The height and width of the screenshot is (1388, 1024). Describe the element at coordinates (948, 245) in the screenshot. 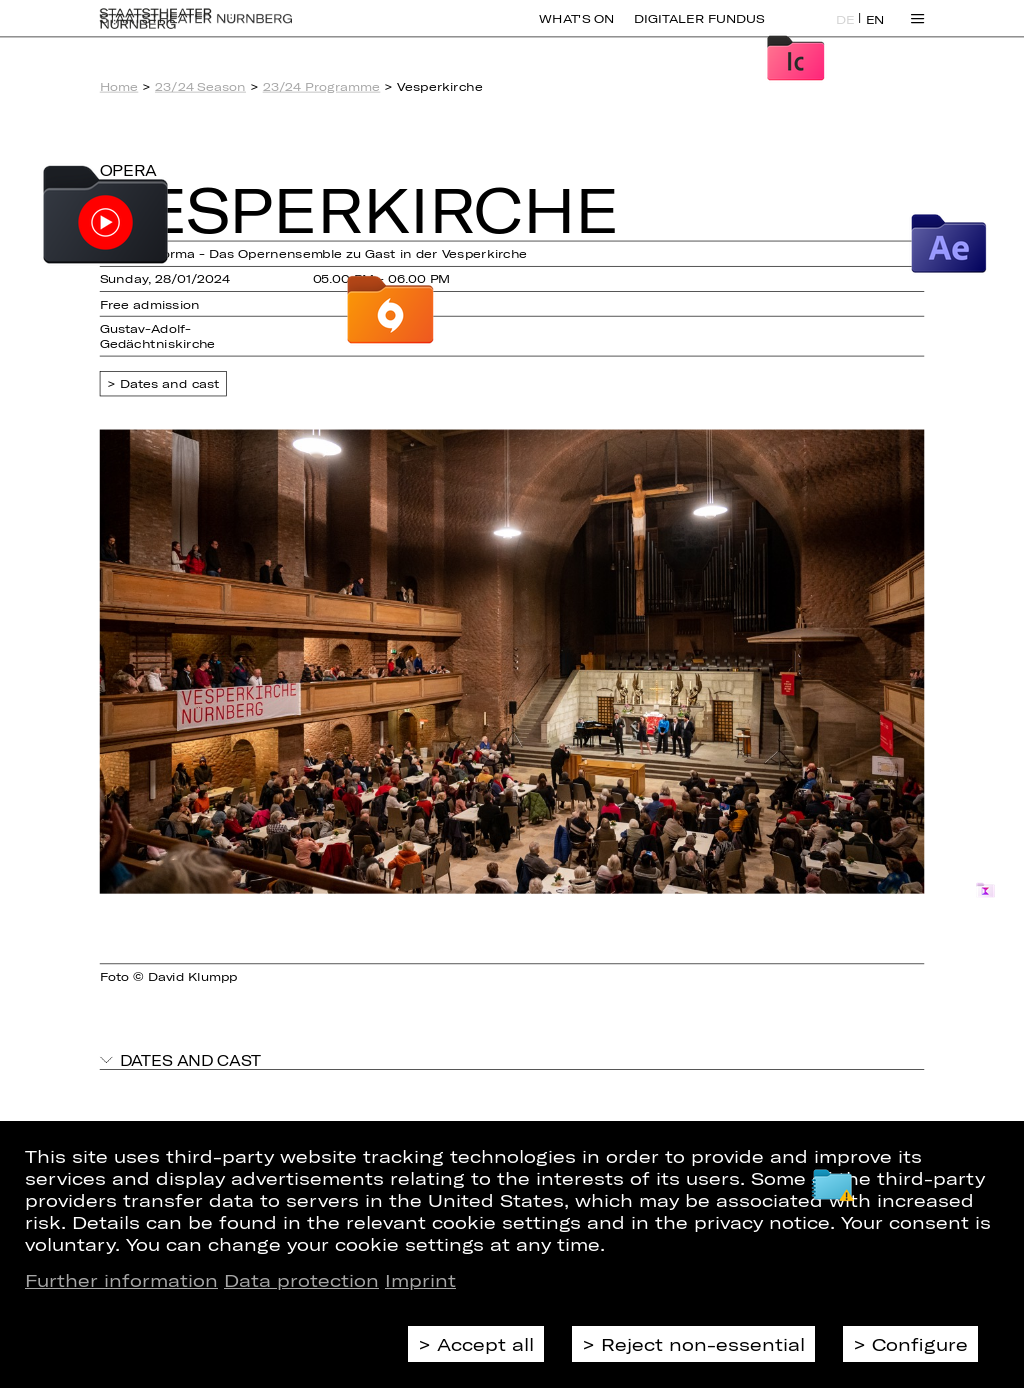

I see `folder containing Adobe After Effects project files` at that location.